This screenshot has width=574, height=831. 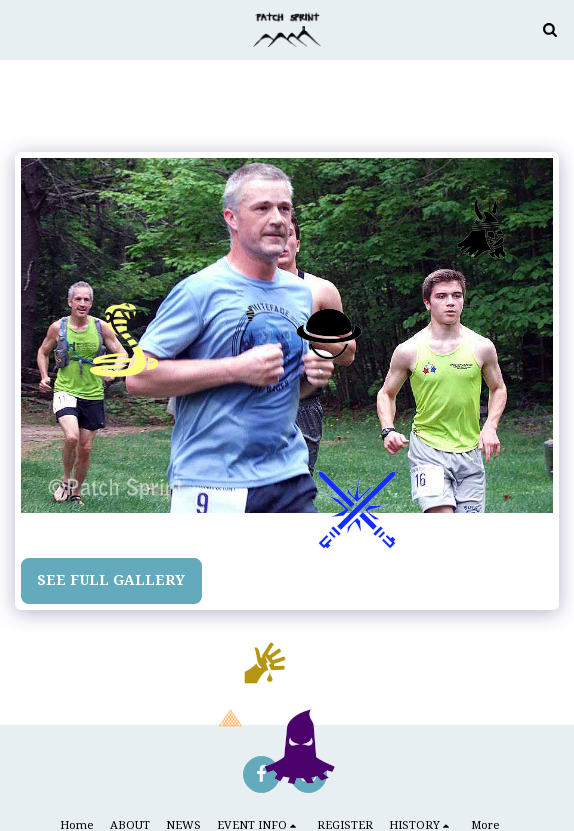 What do you see at coordinates (481, 228) in the screenshot?
I see `select viking character or class` at bounding box center [481, 228].